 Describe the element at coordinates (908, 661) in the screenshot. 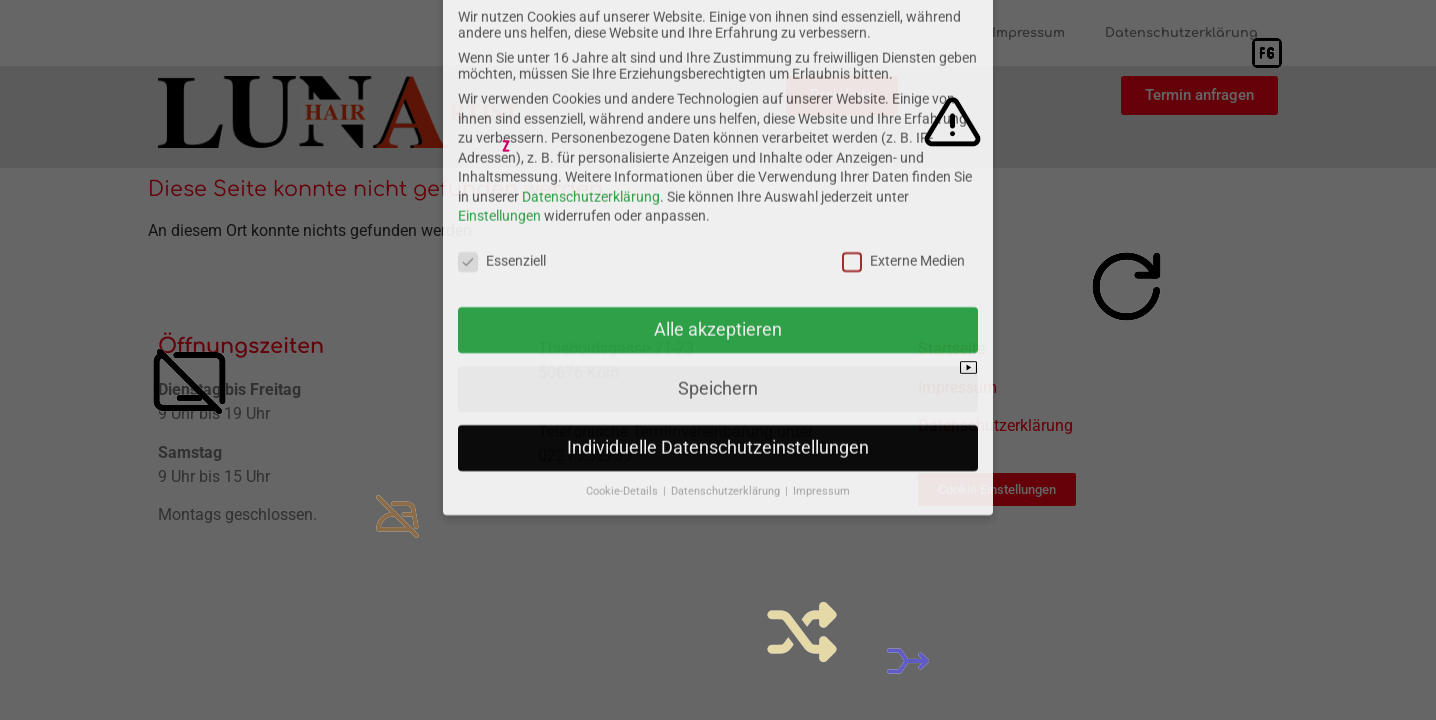

I see `merge or combine selected items` at that location.